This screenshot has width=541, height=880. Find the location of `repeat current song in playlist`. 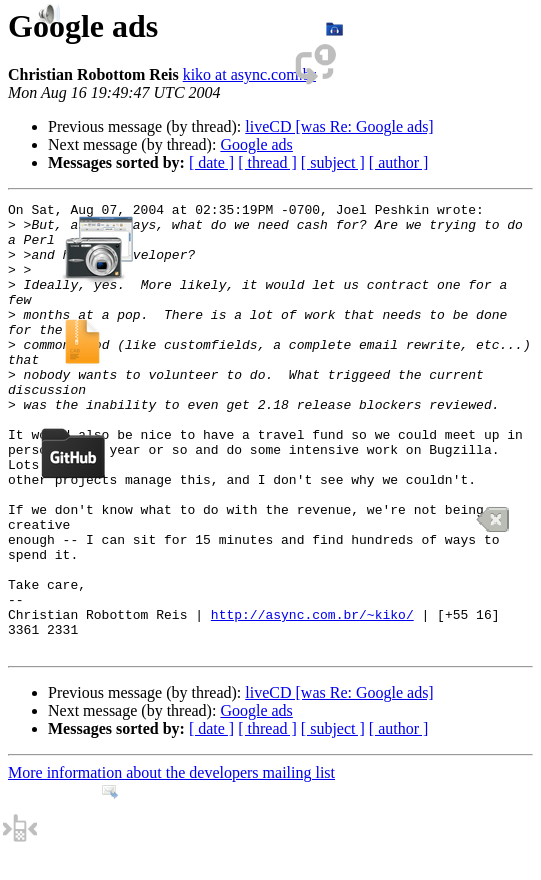

repeat current song in playlist is located at coordinates (314, 65).